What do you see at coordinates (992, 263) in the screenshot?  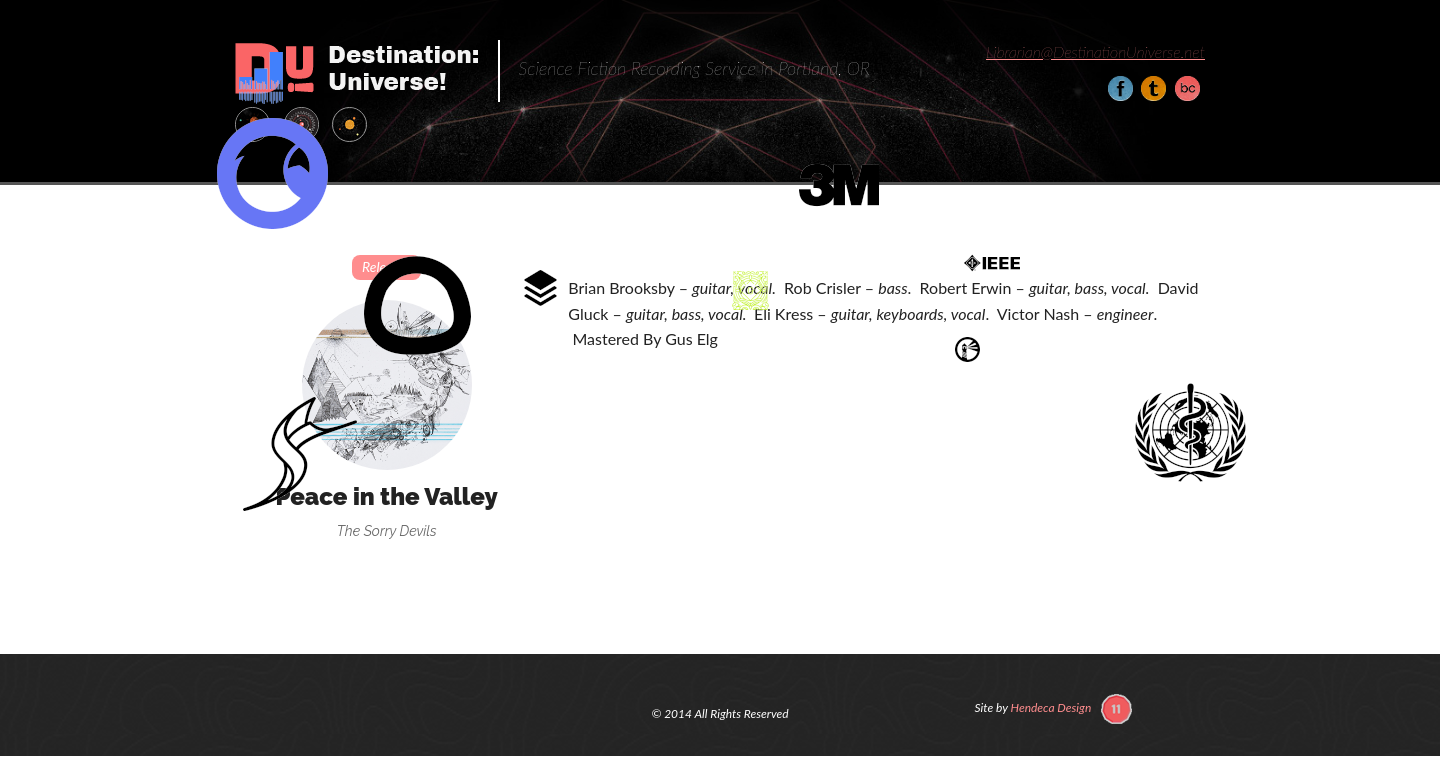 I see `IEEE organization logo` at bounding box center [992, 263].